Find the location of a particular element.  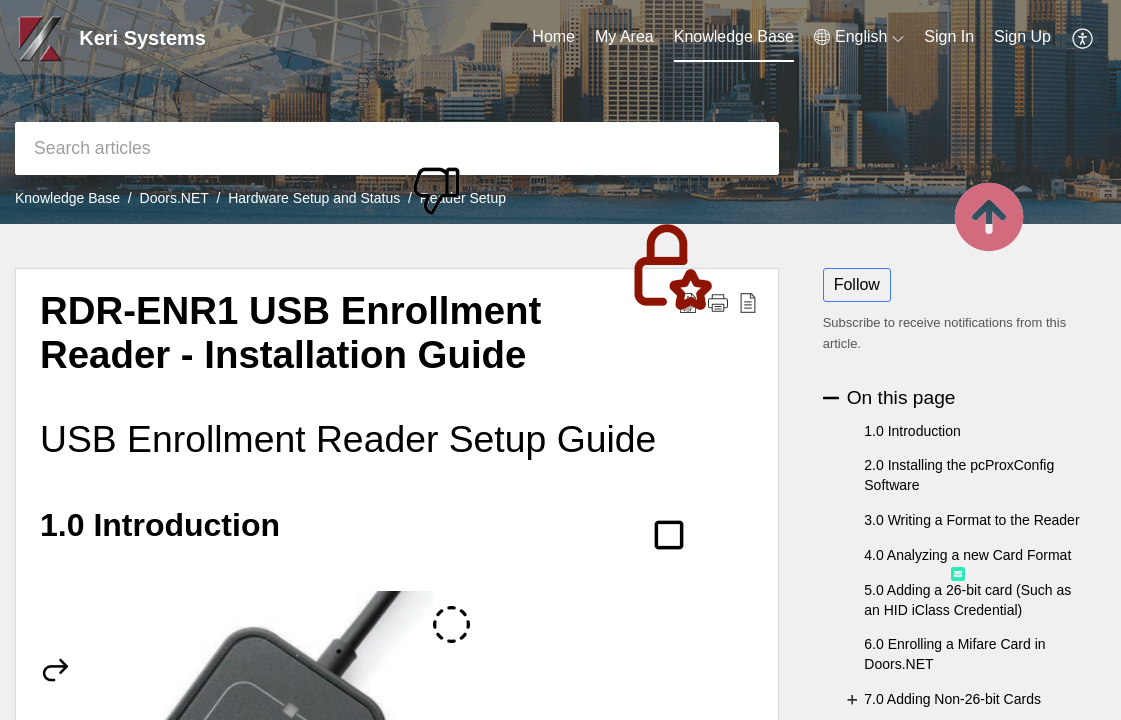

open your email inbox is located at coordinates (958, 574).